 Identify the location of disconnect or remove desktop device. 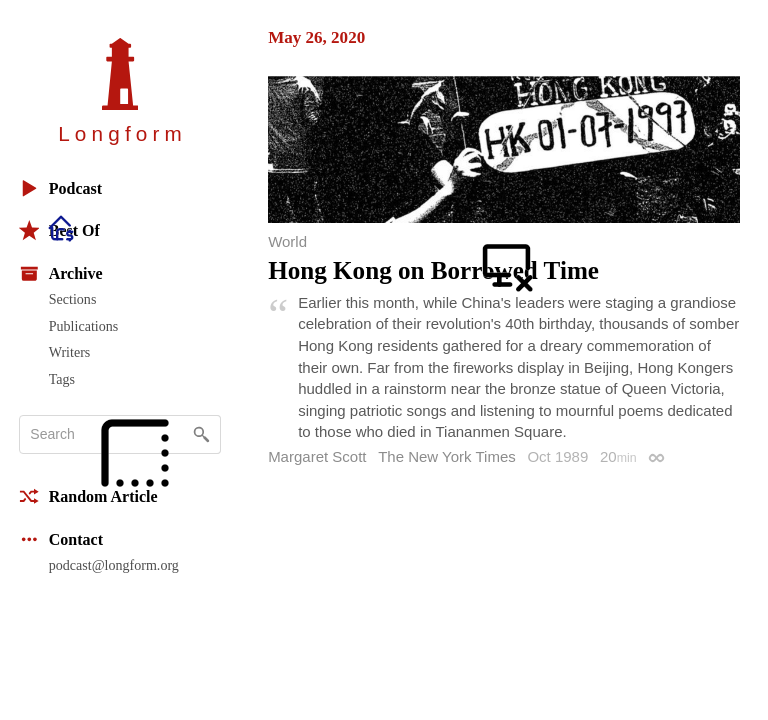
(506, 265).